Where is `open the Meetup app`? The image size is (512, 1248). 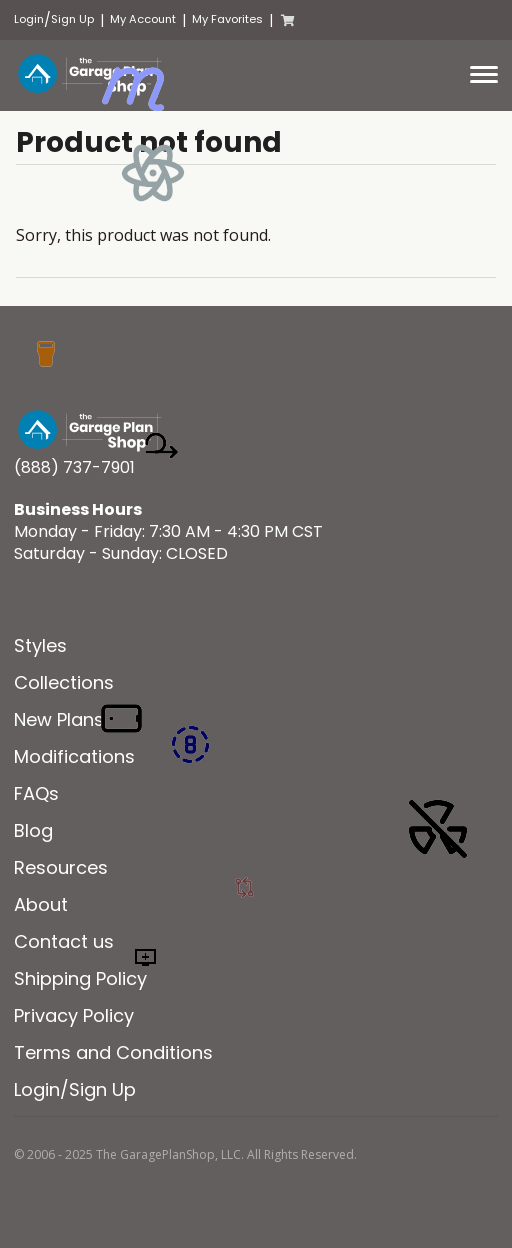 open the Meetup app is located at coordinates (133, 86).